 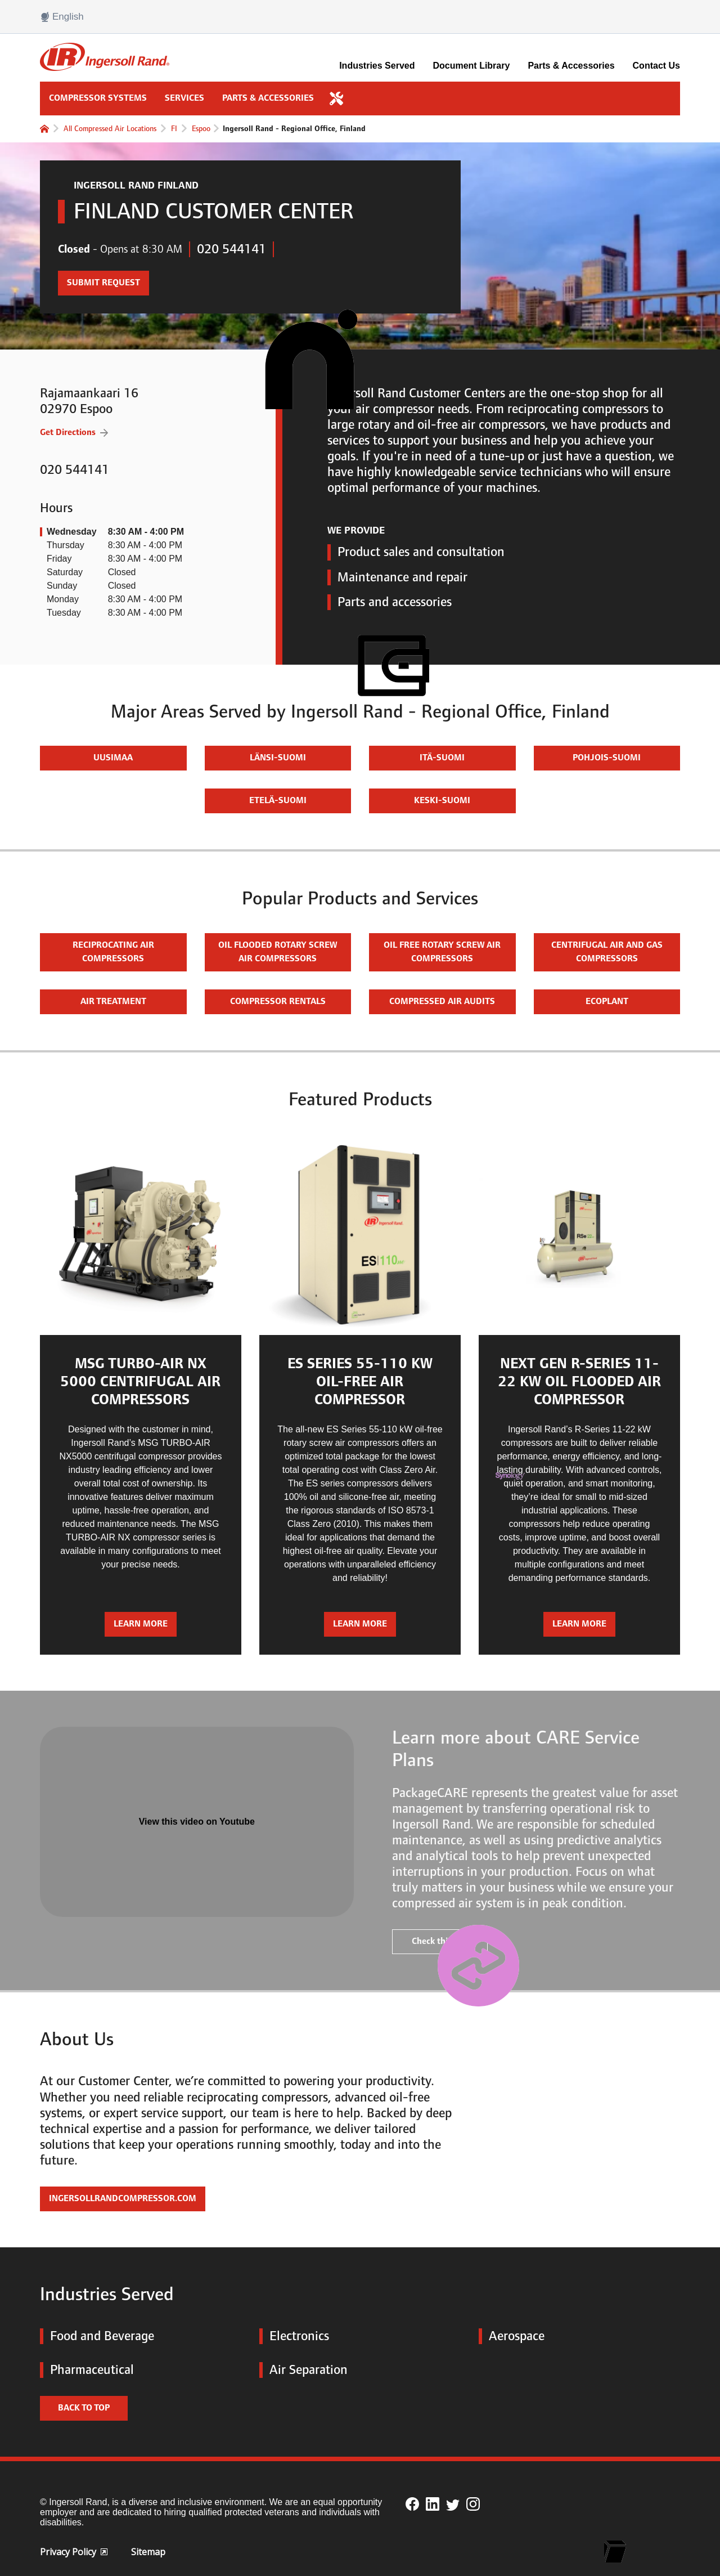 I want to click on open tuta secure email app, so click(x=615, y=2551).